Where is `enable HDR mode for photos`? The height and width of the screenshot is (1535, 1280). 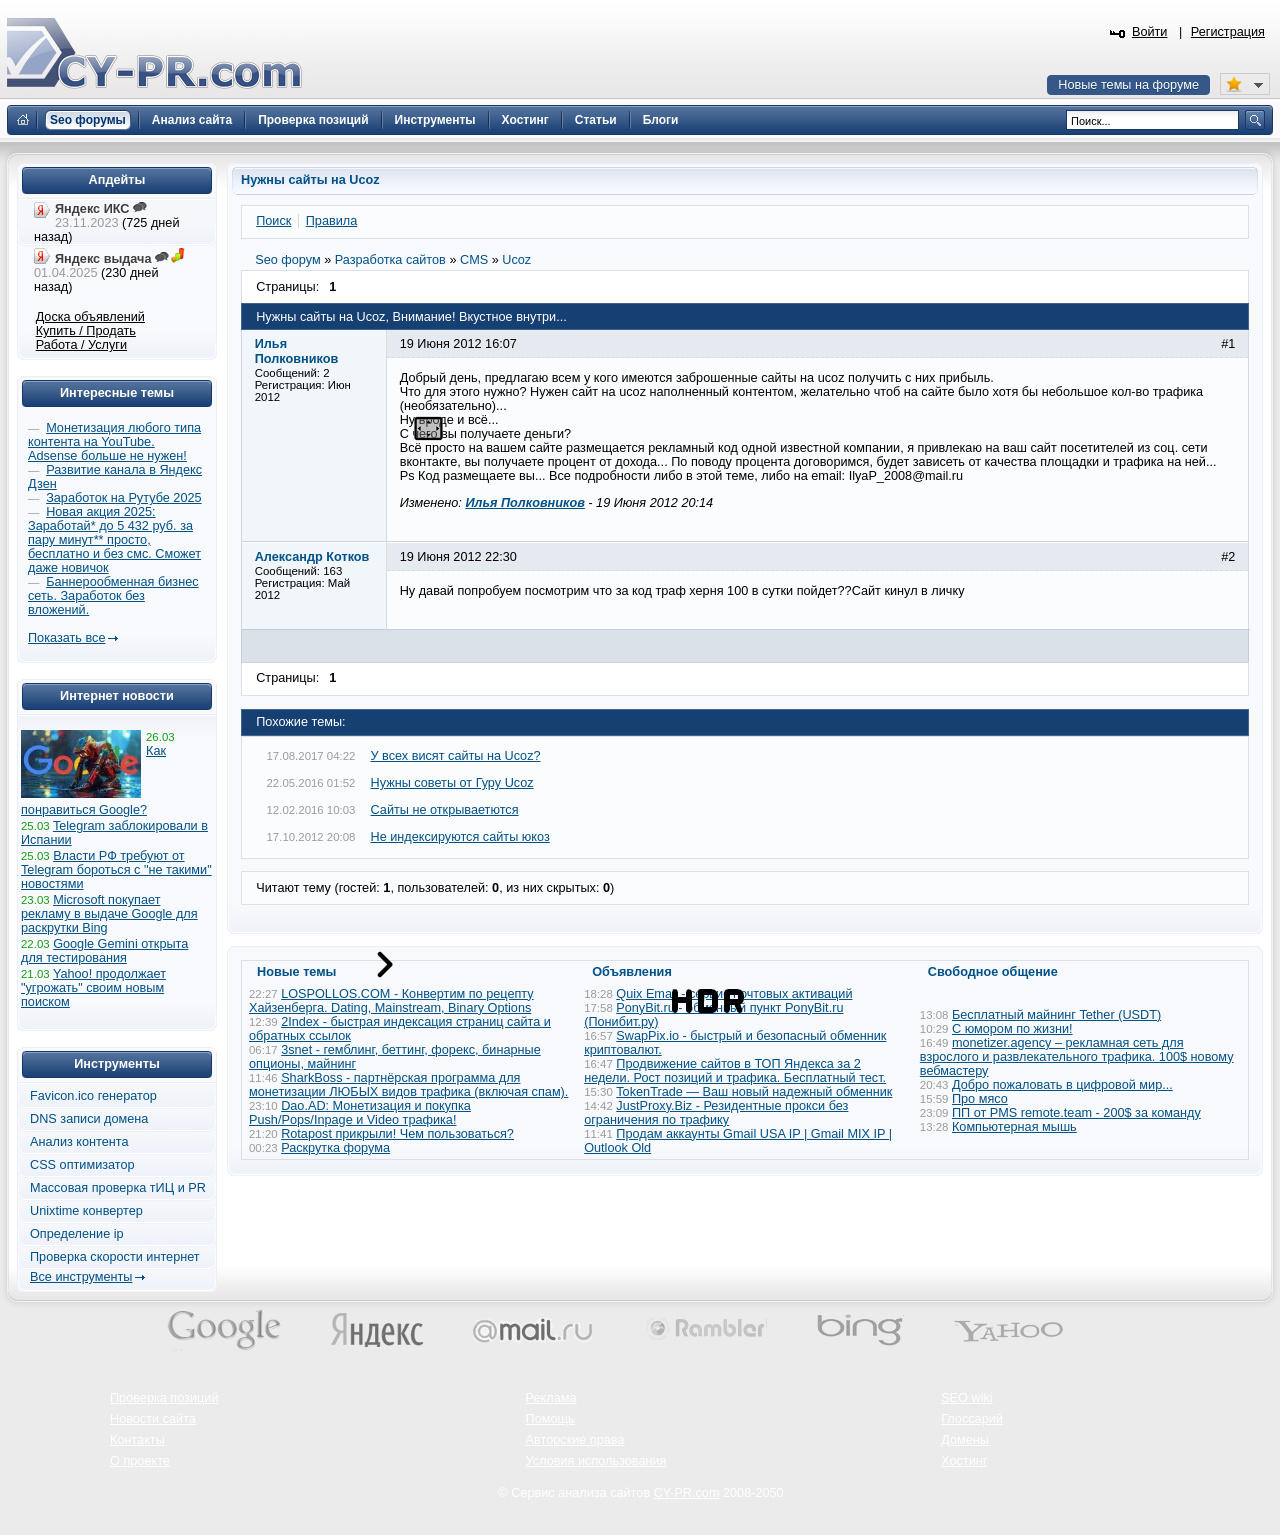 enable HDR mode for photos is located at coordinates (708, 1001).